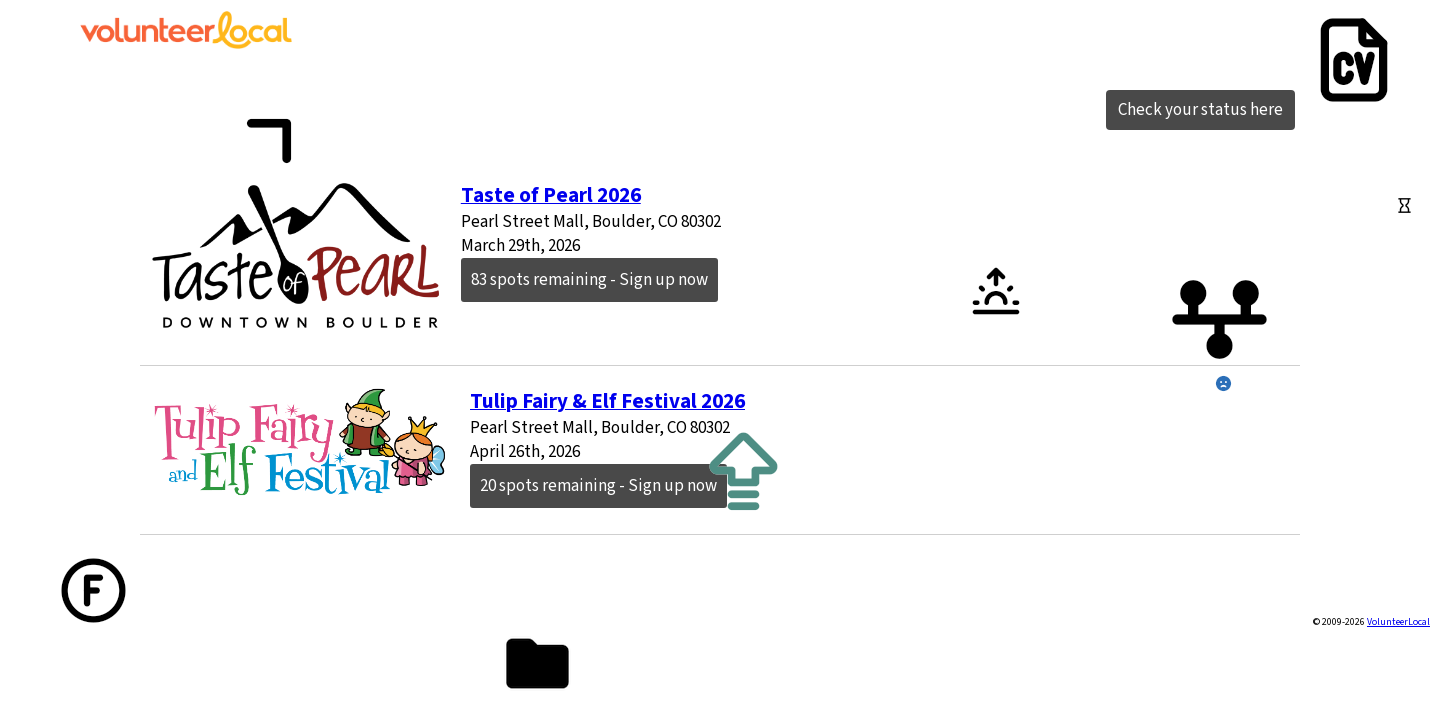 The height and width of the screenshot is (720, 1440). Describe the element at coordinates (269, 141) in the screenshot. I see `navigate to external link` at that location.